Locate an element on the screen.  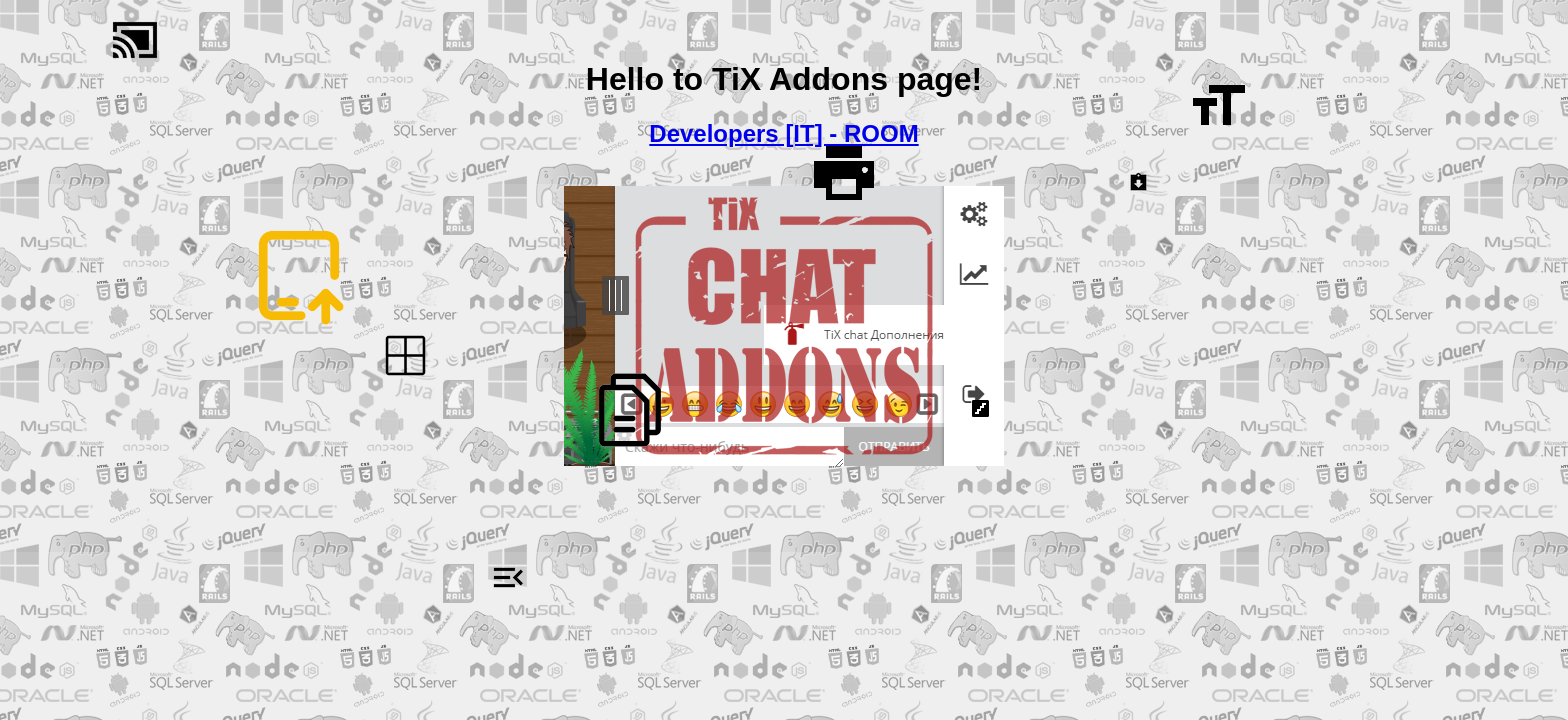
indicates stairs or stairway access is located at coordinates (980, 408).